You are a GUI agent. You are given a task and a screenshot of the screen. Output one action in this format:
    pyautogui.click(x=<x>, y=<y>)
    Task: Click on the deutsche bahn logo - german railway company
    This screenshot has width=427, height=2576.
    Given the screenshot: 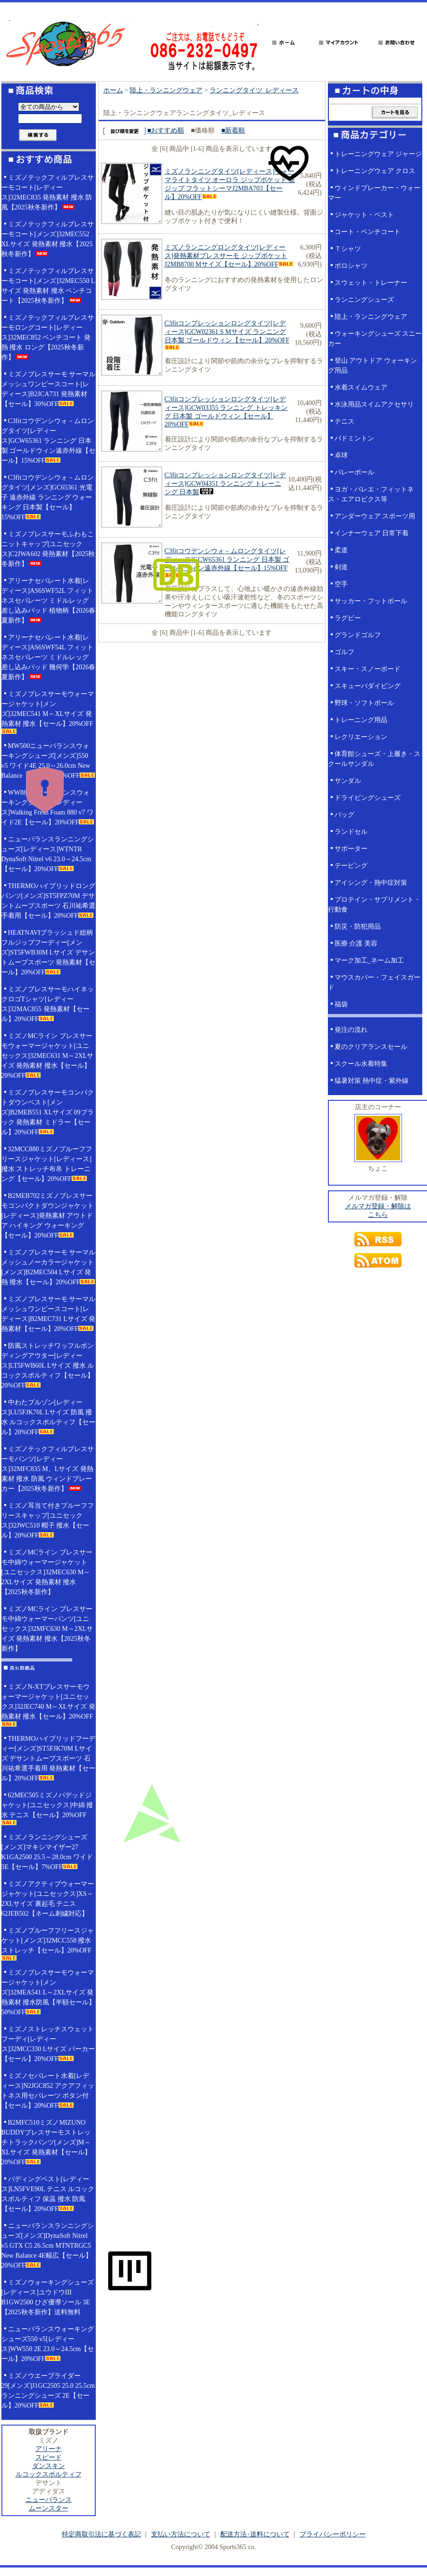 What is the action you would take?
    pyautogui.click(x=176, y=574)
    